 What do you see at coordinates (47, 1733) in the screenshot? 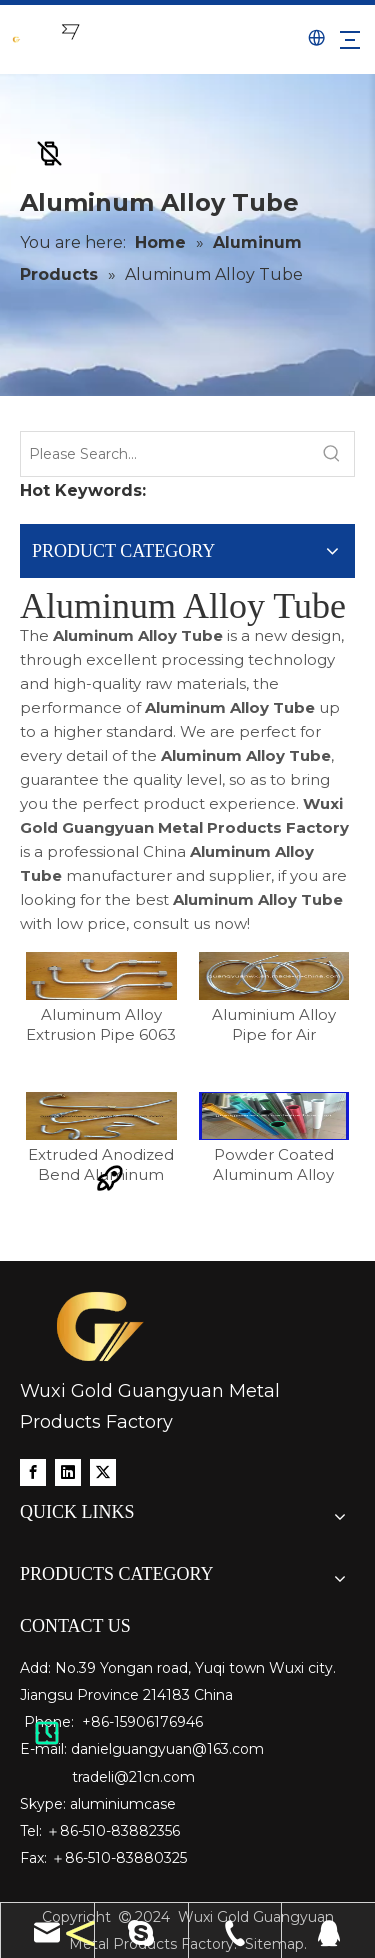
I see `view current time` at bounding box center [47, 1733].